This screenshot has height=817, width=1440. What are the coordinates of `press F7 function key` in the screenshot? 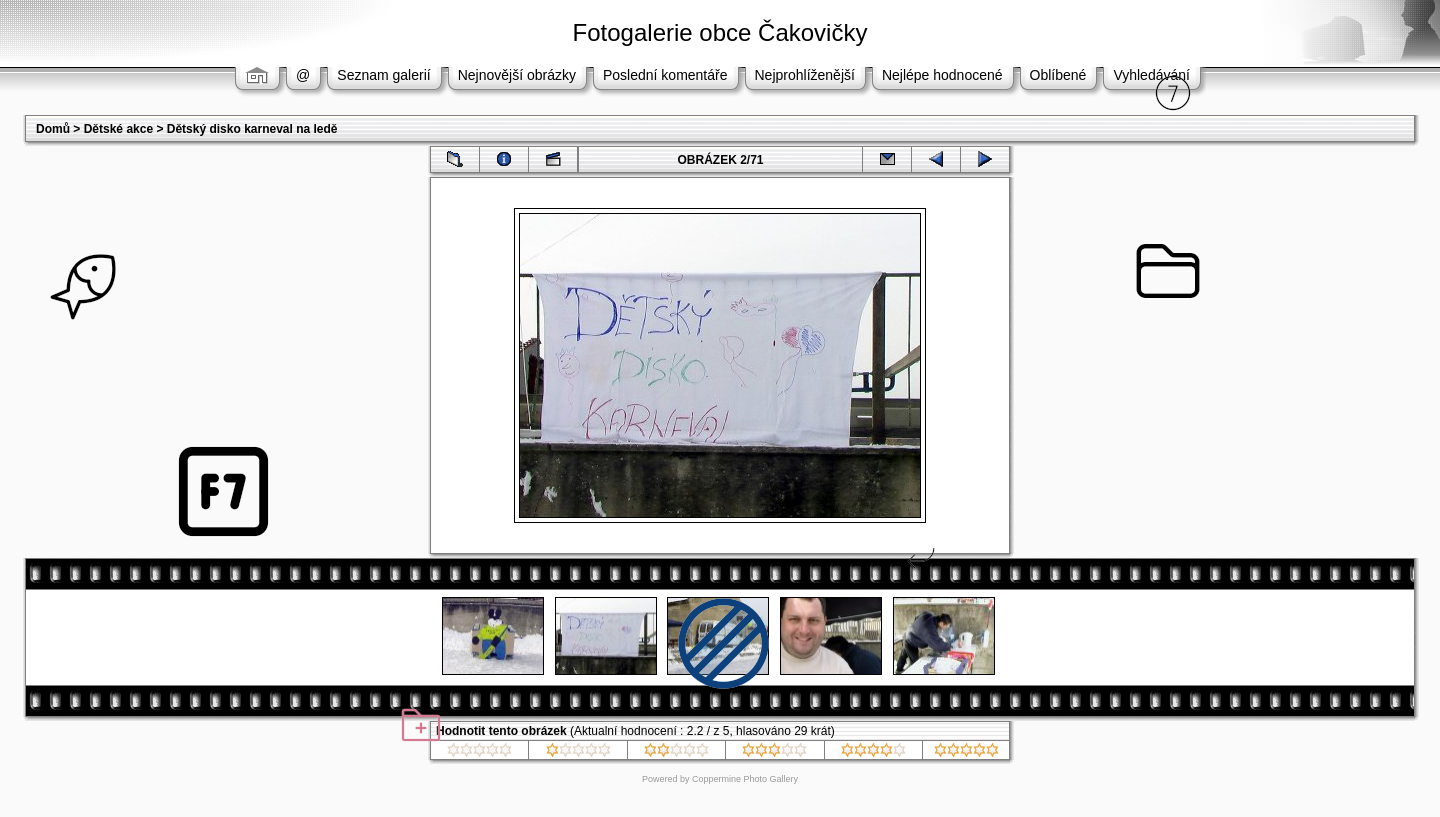 It's located at (223, 491).